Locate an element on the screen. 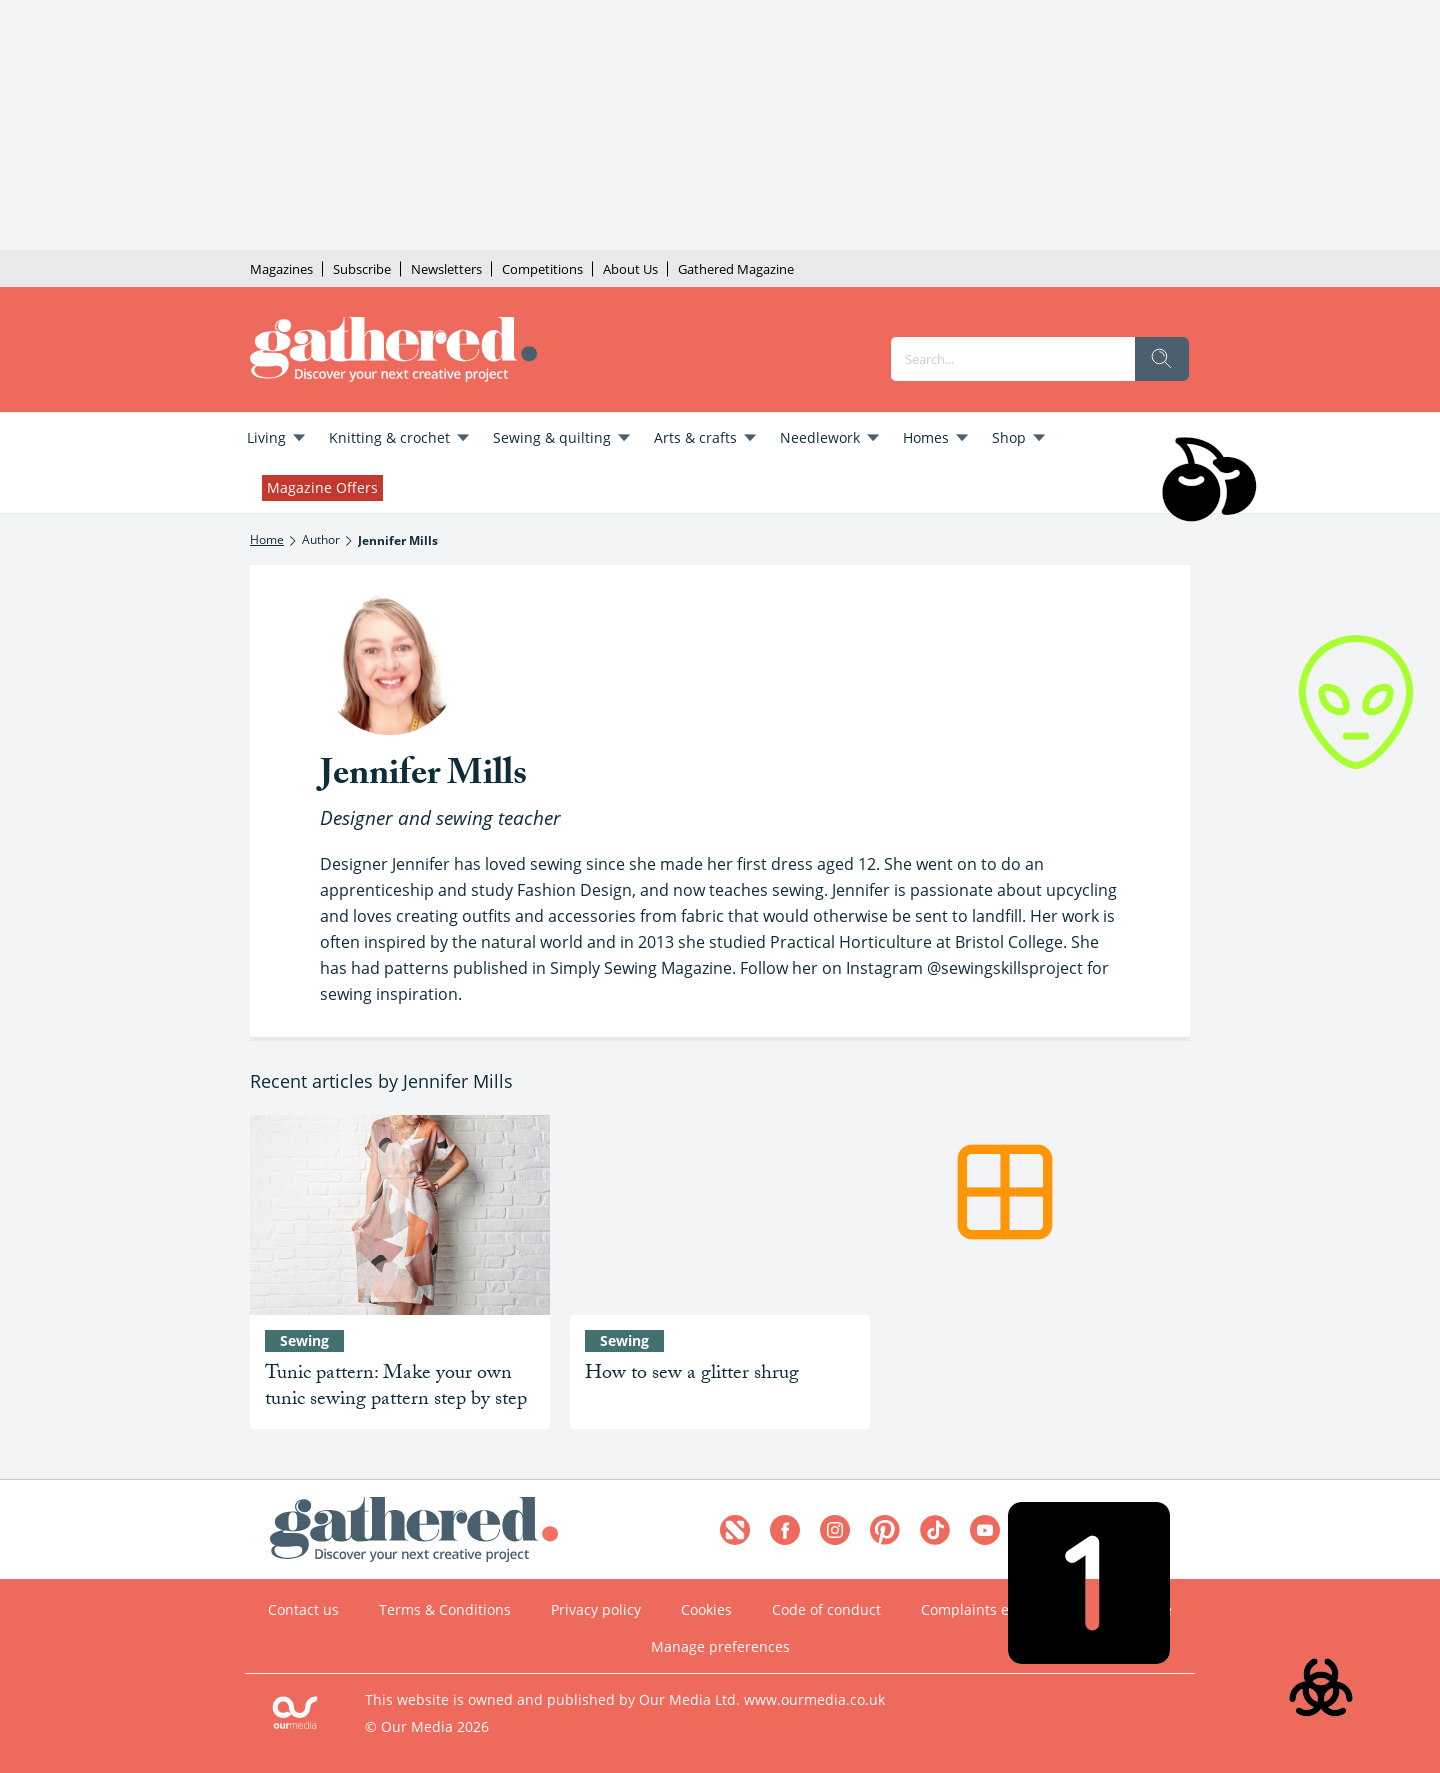 Image resolution: width=1440 pixels, height=1773 pixels. alien or extraterrestrial theme indicator is located at coordinates (1356, 702).